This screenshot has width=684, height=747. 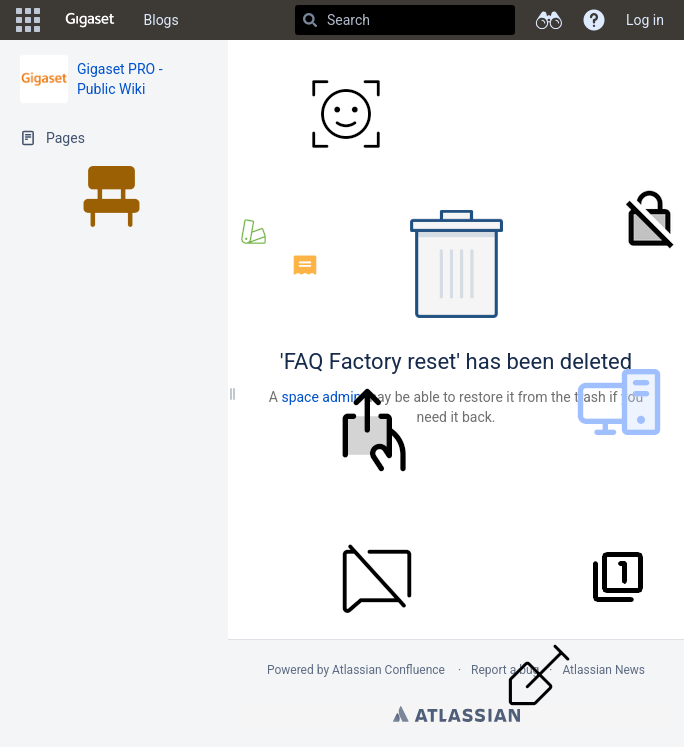 What do you see at coordinates (346, 114) in the screenshot?
I see `scan face to unlock or authenticate` at bounding box center [346, 114].